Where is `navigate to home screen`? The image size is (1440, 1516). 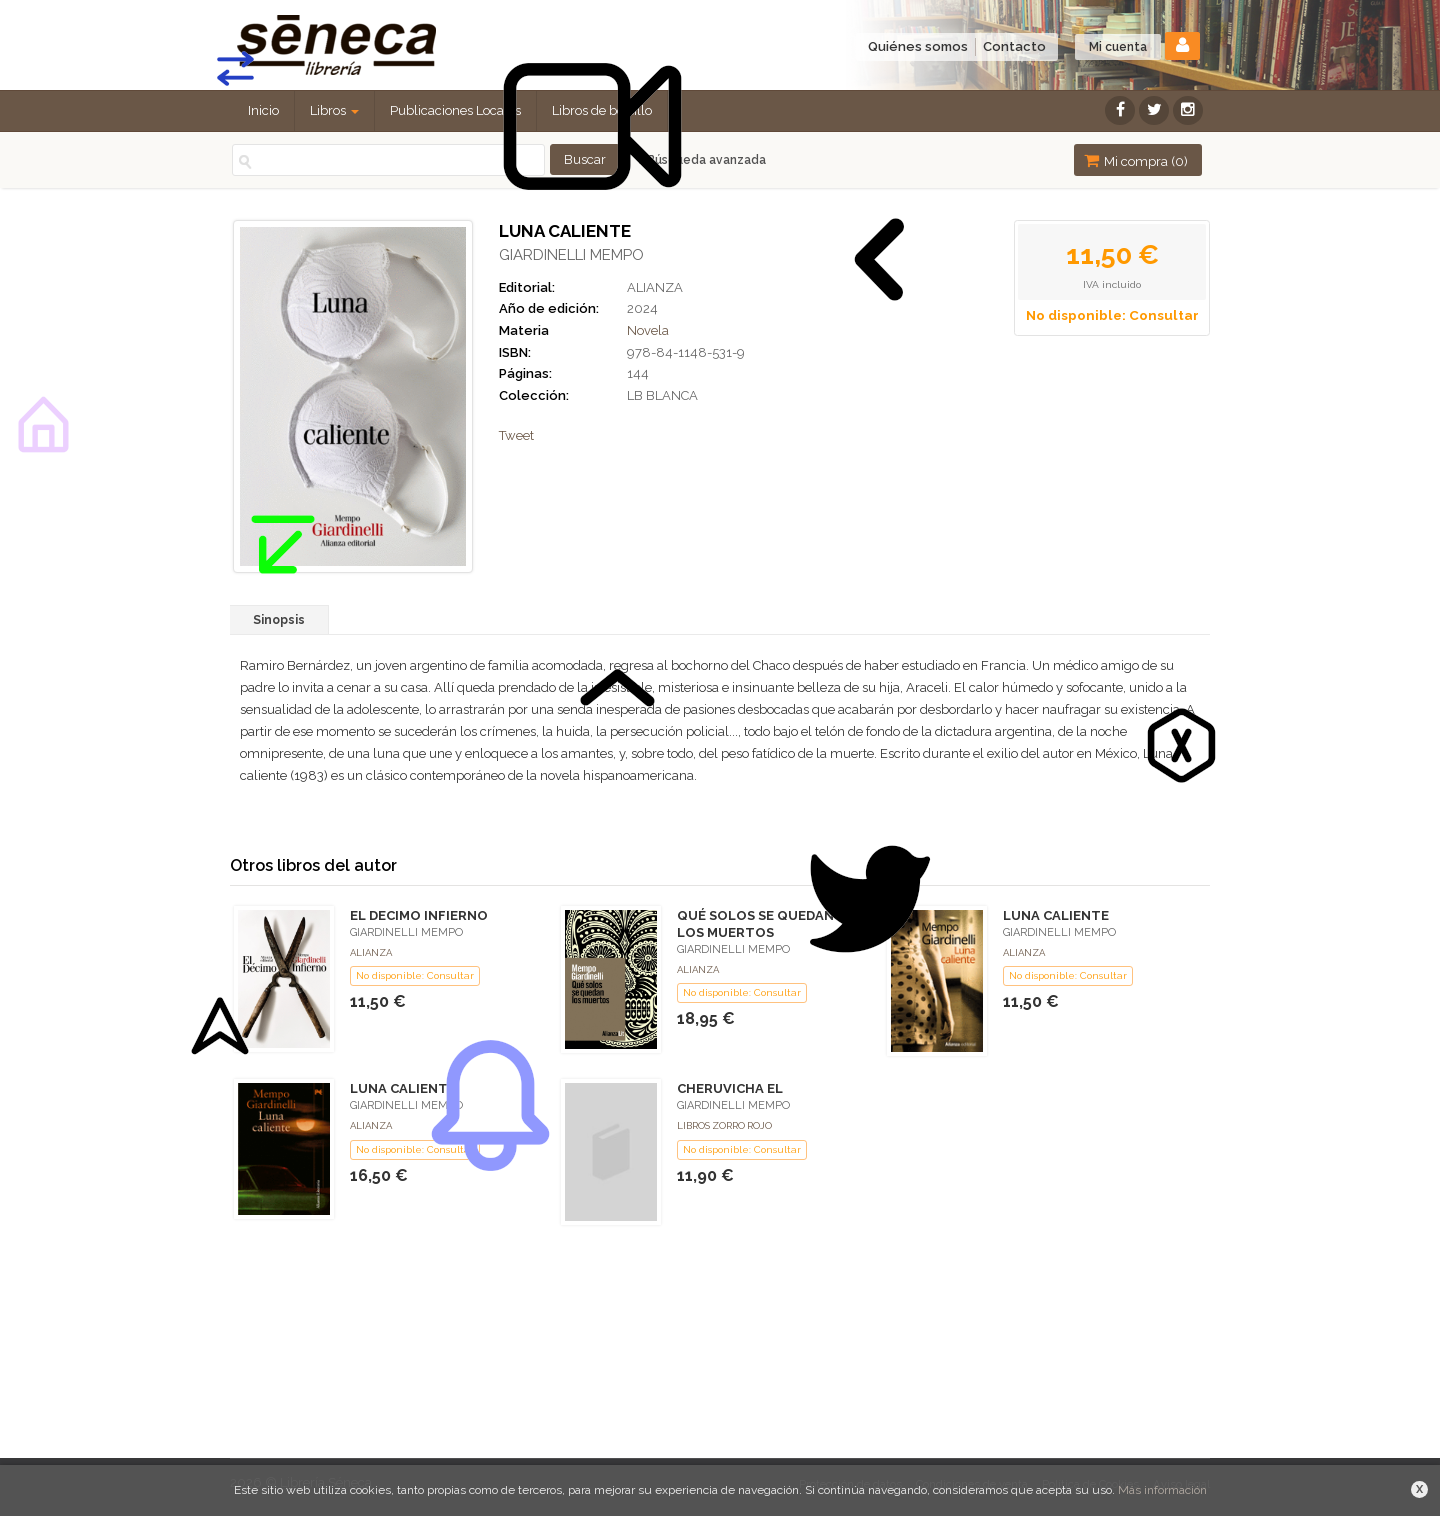 navigate to home screen is located at coordinates (43, 424).